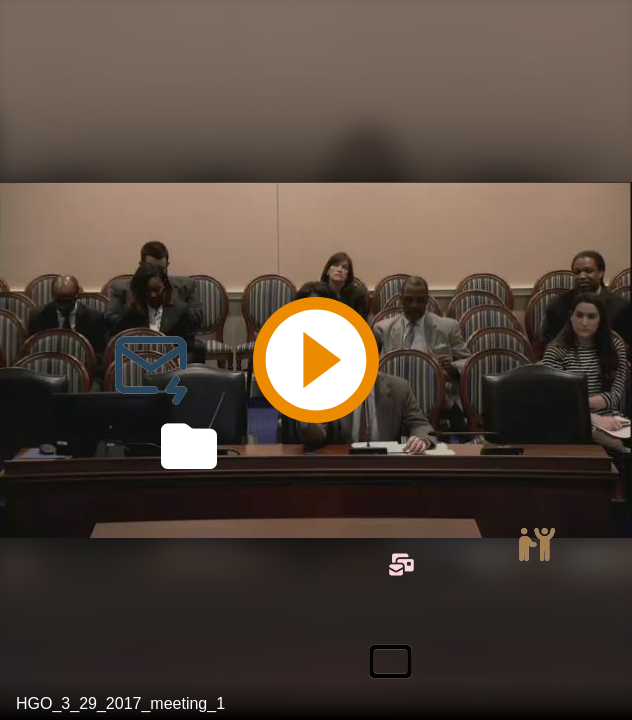  I want to click on report a robbery or theft incident, so click(537, 544).